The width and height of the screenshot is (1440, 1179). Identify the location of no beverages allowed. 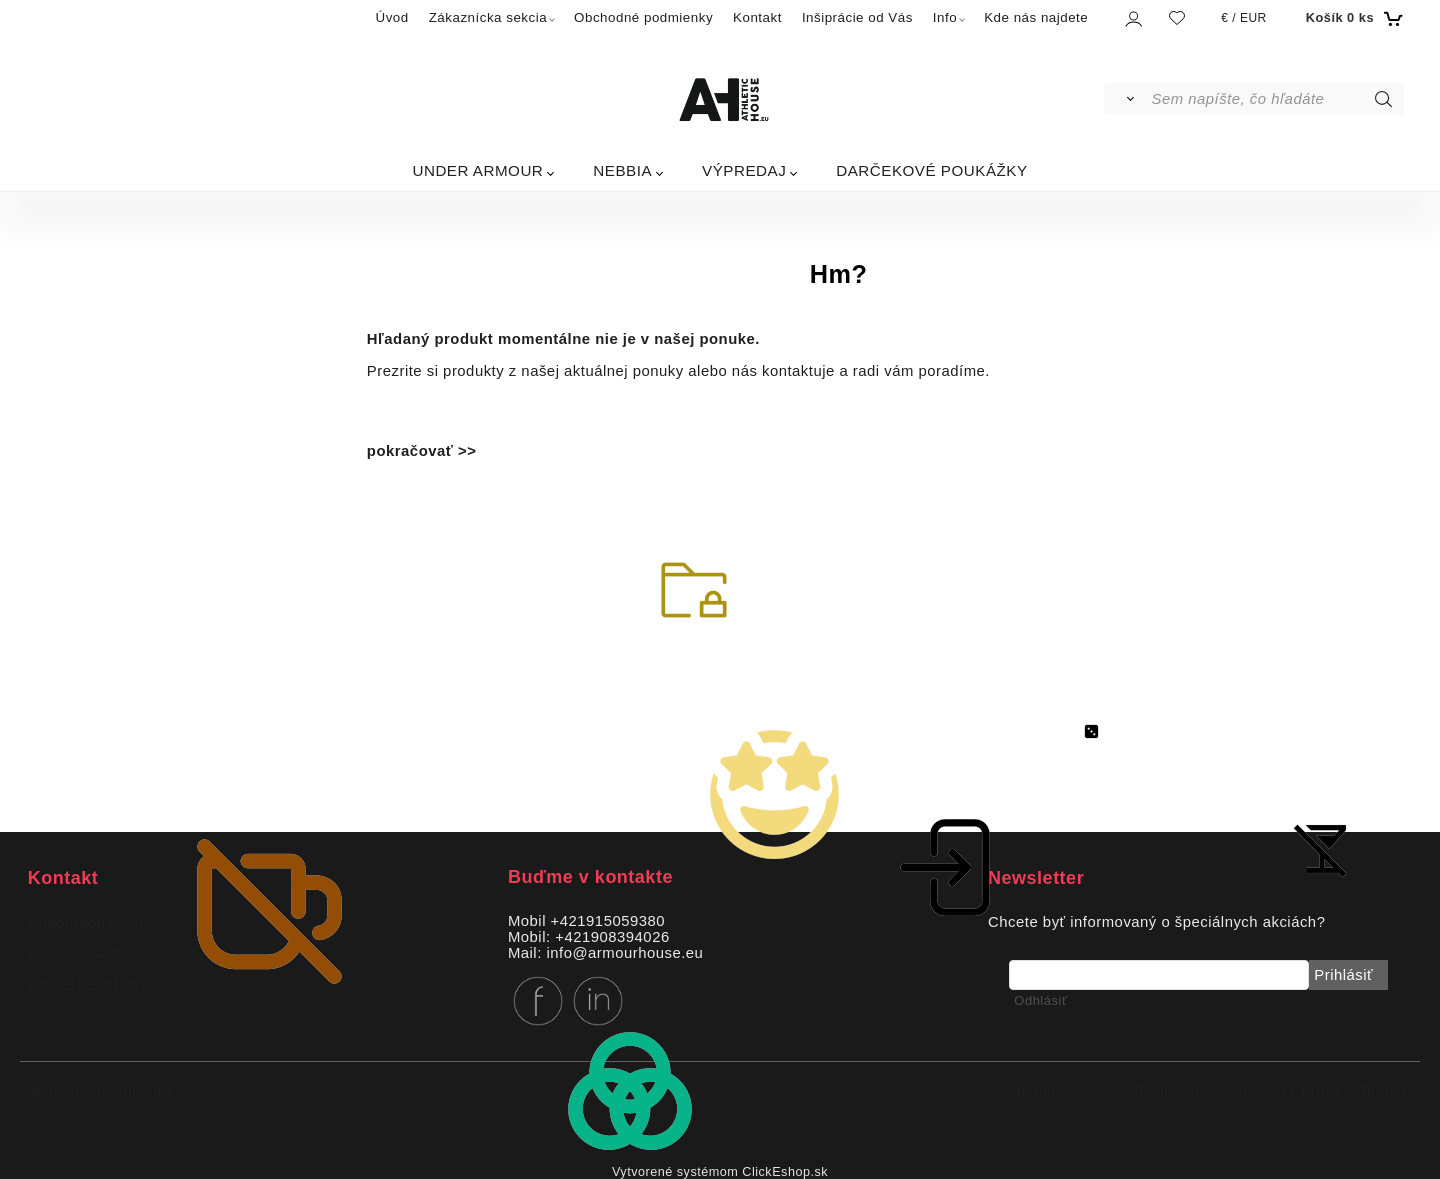
(269, 911).